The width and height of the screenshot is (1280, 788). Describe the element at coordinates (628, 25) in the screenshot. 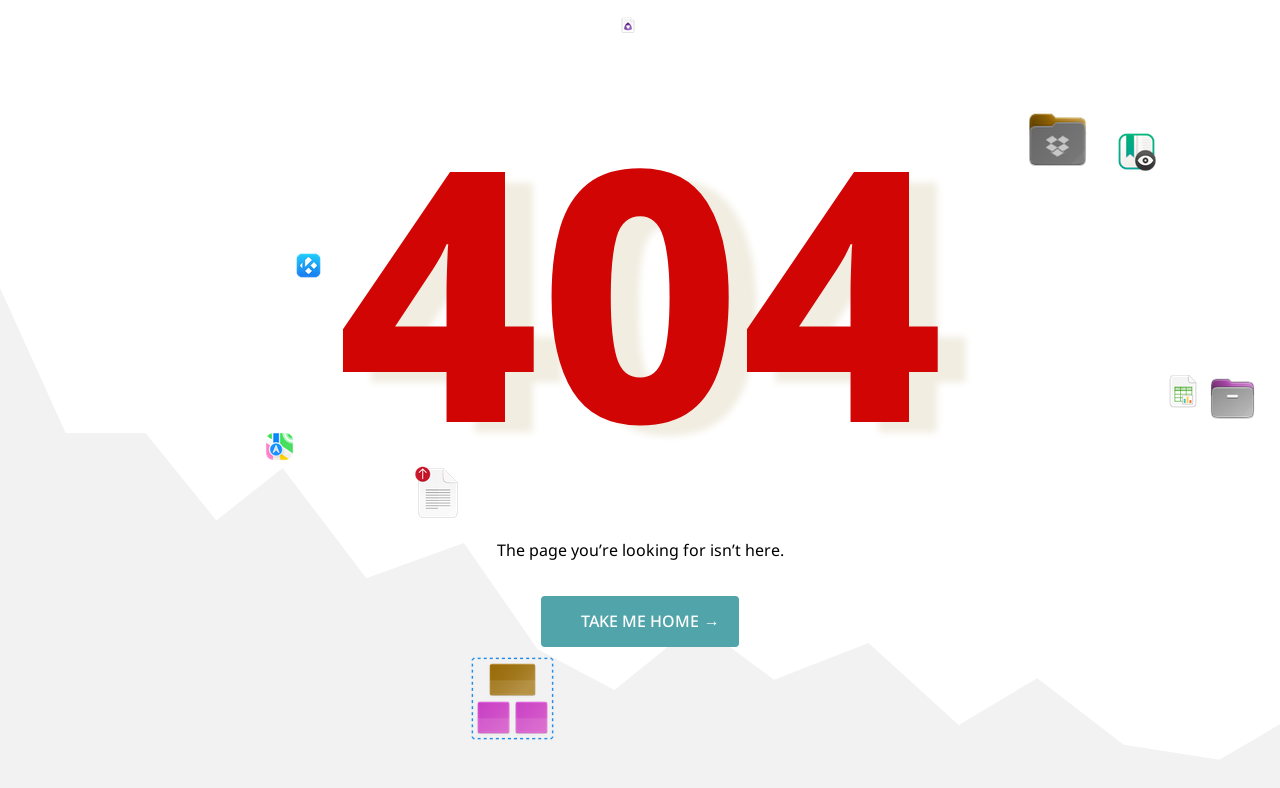

I see `meson build system configuration file` at that location.